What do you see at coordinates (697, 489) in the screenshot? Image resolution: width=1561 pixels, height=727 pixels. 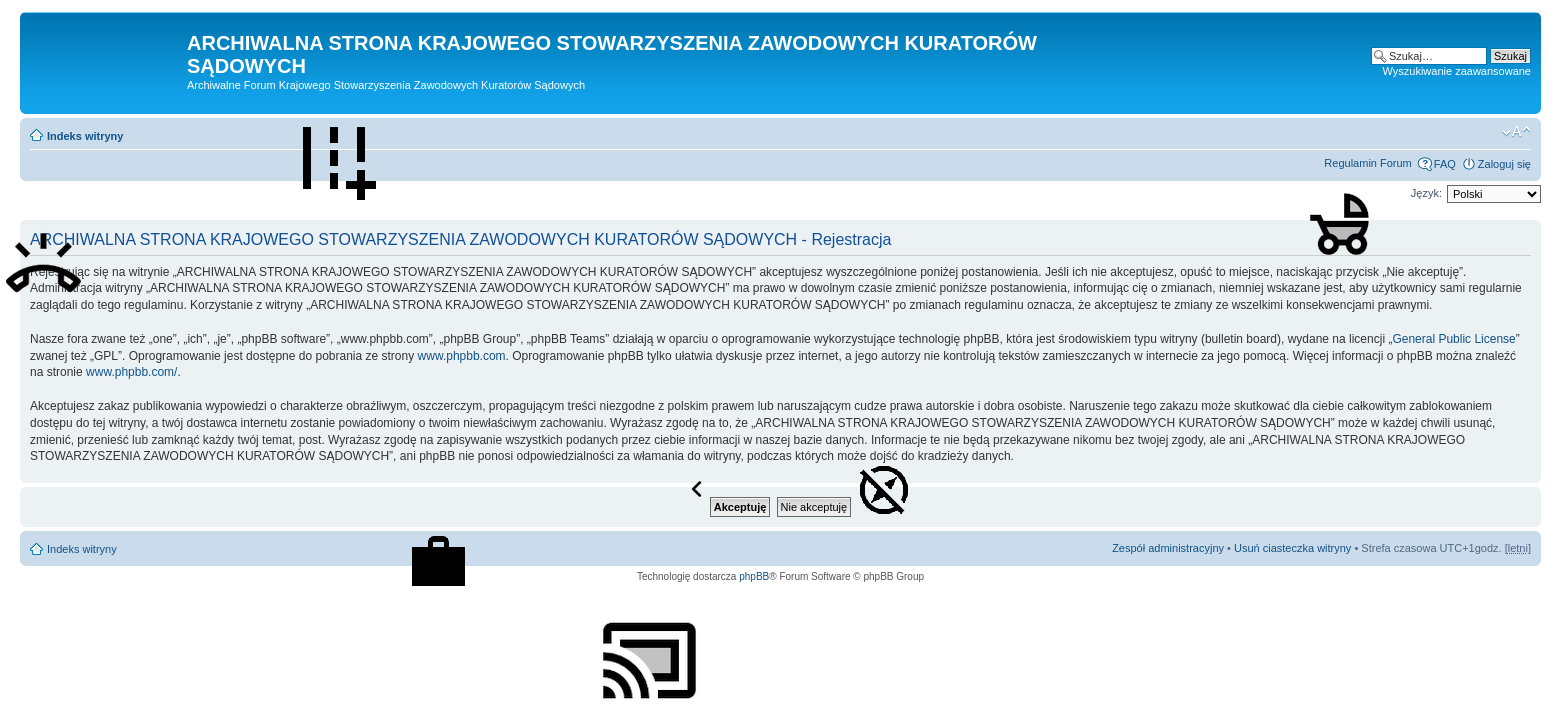 I see `go back to the previous screen` at bounding box center [697, 489].